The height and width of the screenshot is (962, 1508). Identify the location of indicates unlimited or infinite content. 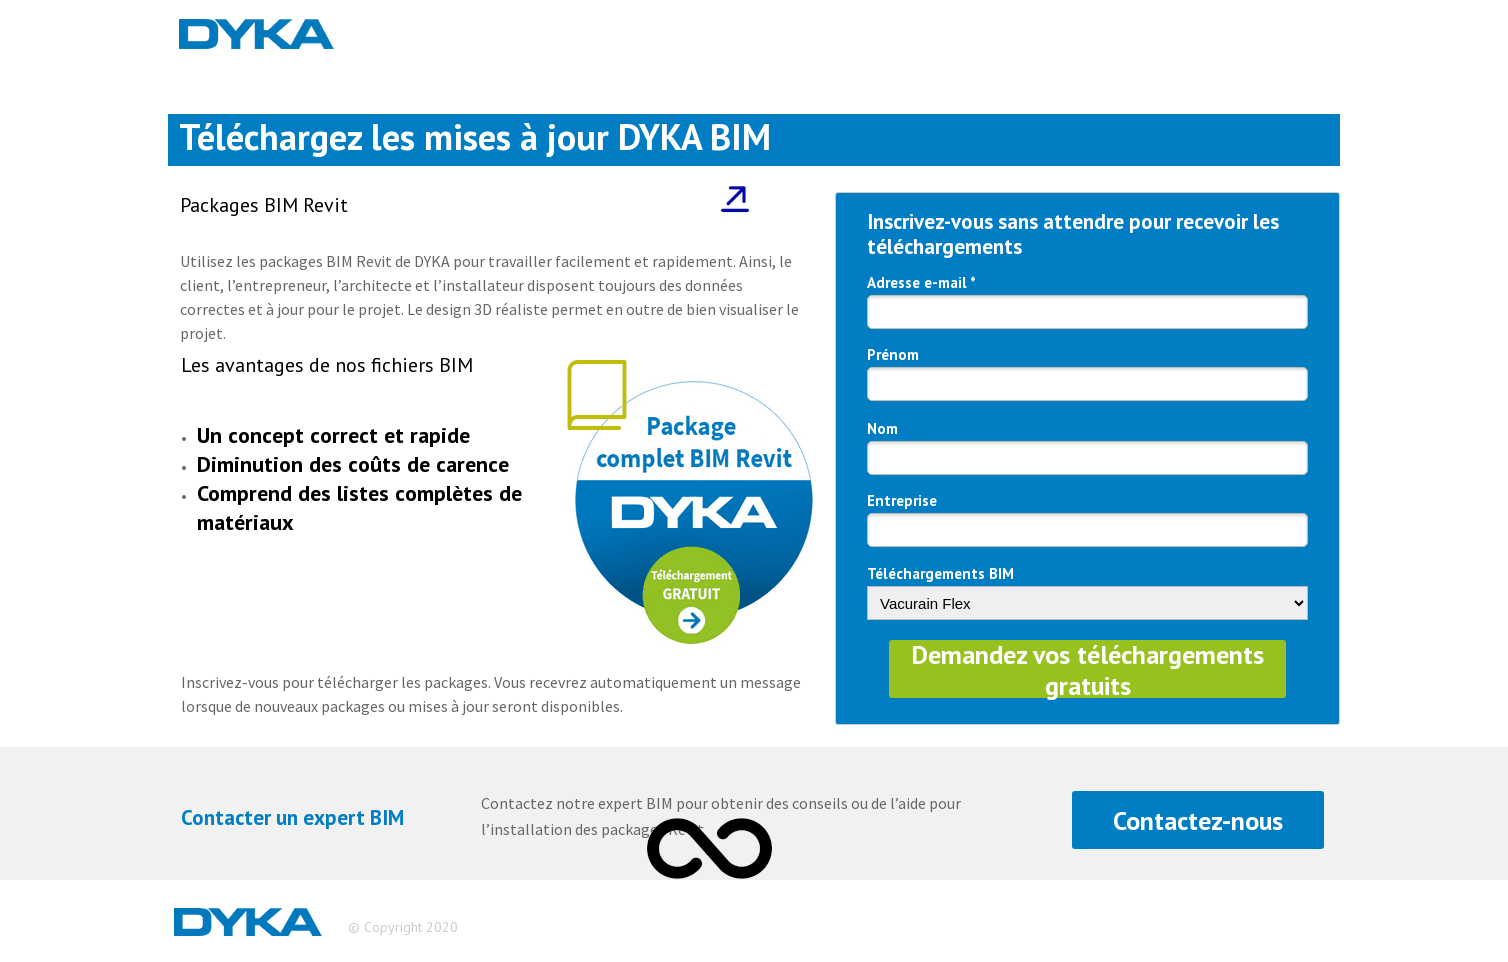
(709, 848).